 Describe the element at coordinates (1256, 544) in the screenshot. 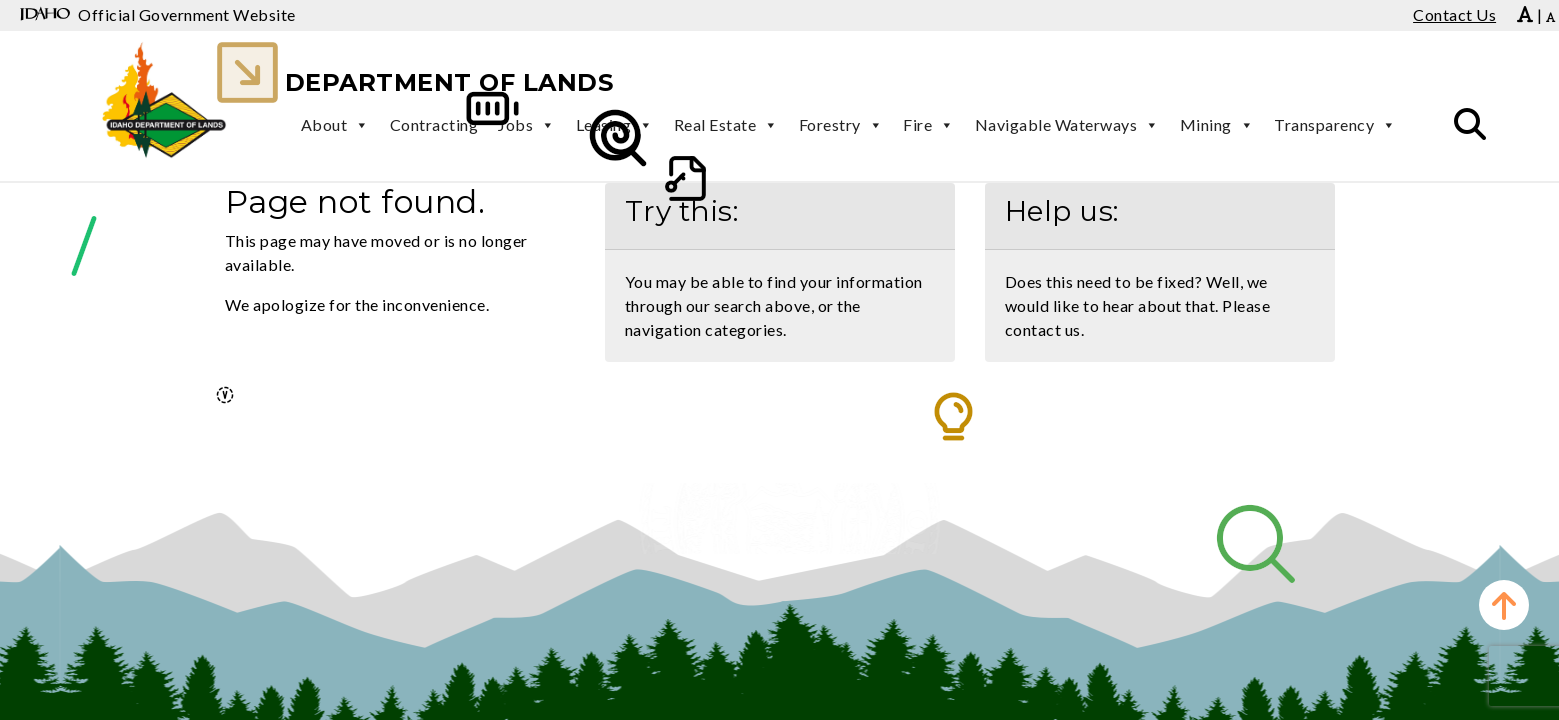

I see `search for content or items` at that location.